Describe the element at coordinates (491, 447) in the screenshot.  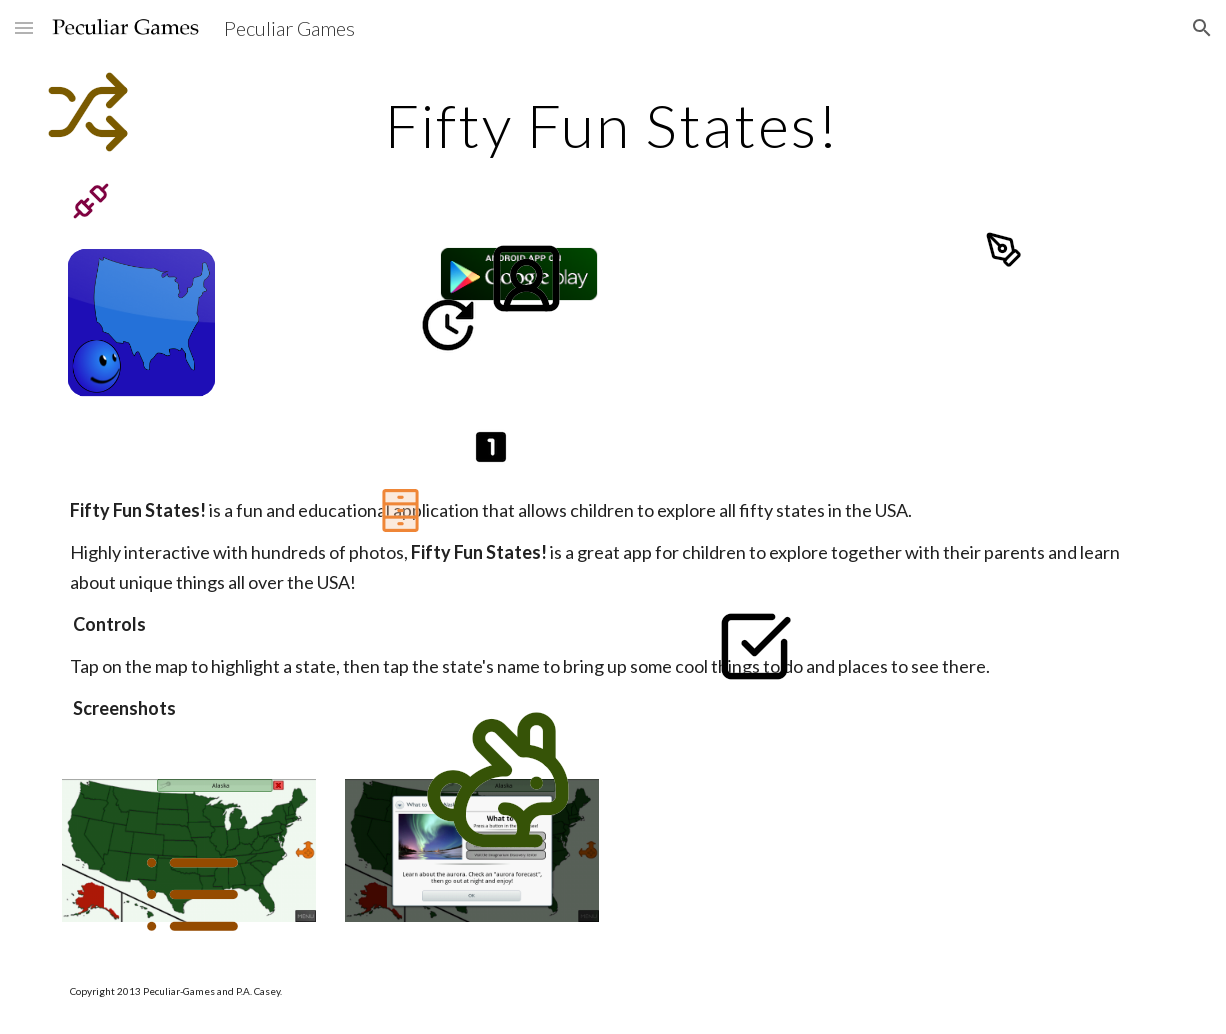
I see `indicates step one in a multi-step process` at that location.